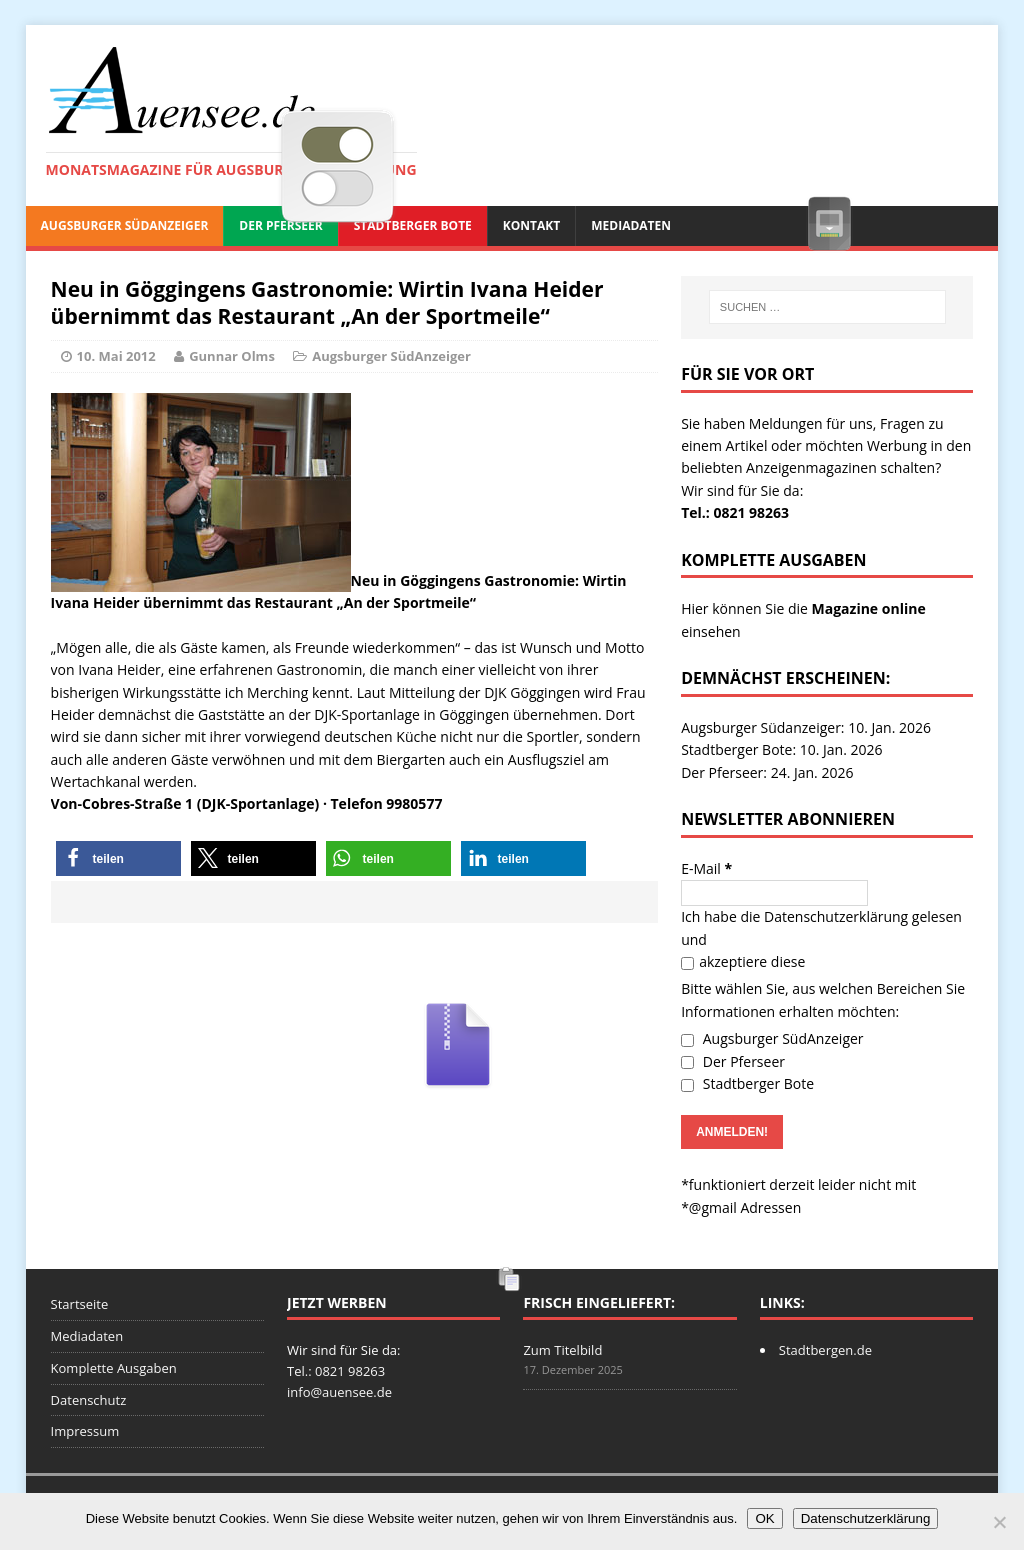 This screenshot has width=1024, height=1550. I want to click on a compressed bzdvi document file, so click(458, 1046).